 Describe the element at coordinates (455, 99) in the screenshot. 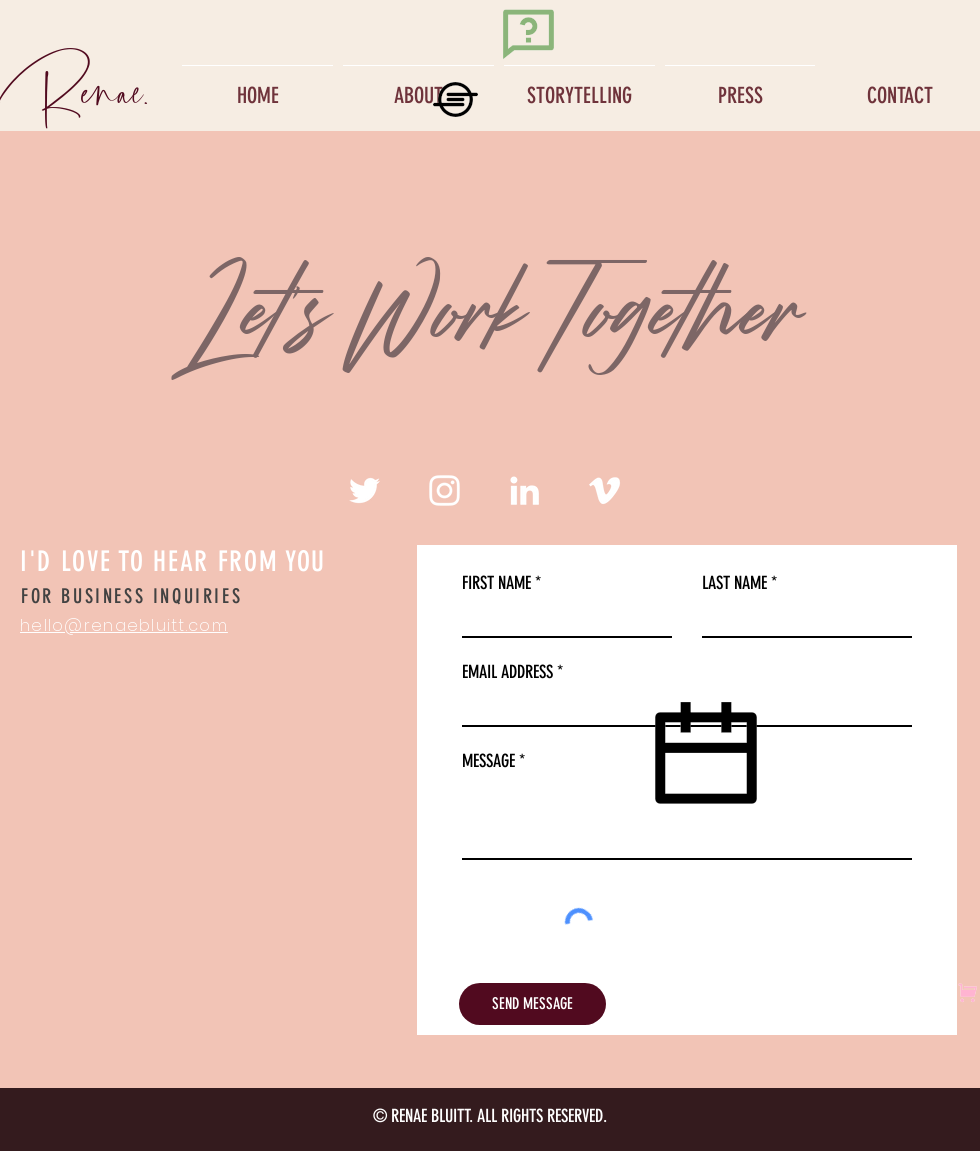

I see `ioxhost web hosting service logo` at that location.